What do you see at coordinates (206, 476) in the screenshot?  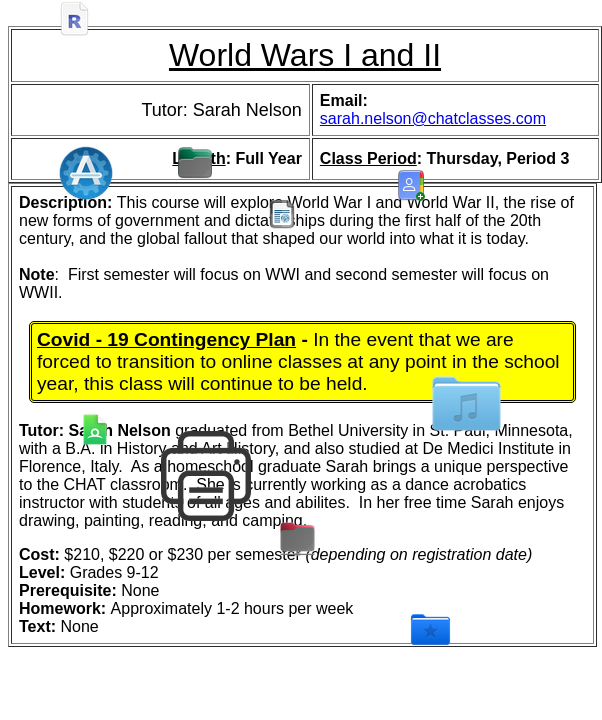 I see `print the current document` at bounding box center [206, 476].